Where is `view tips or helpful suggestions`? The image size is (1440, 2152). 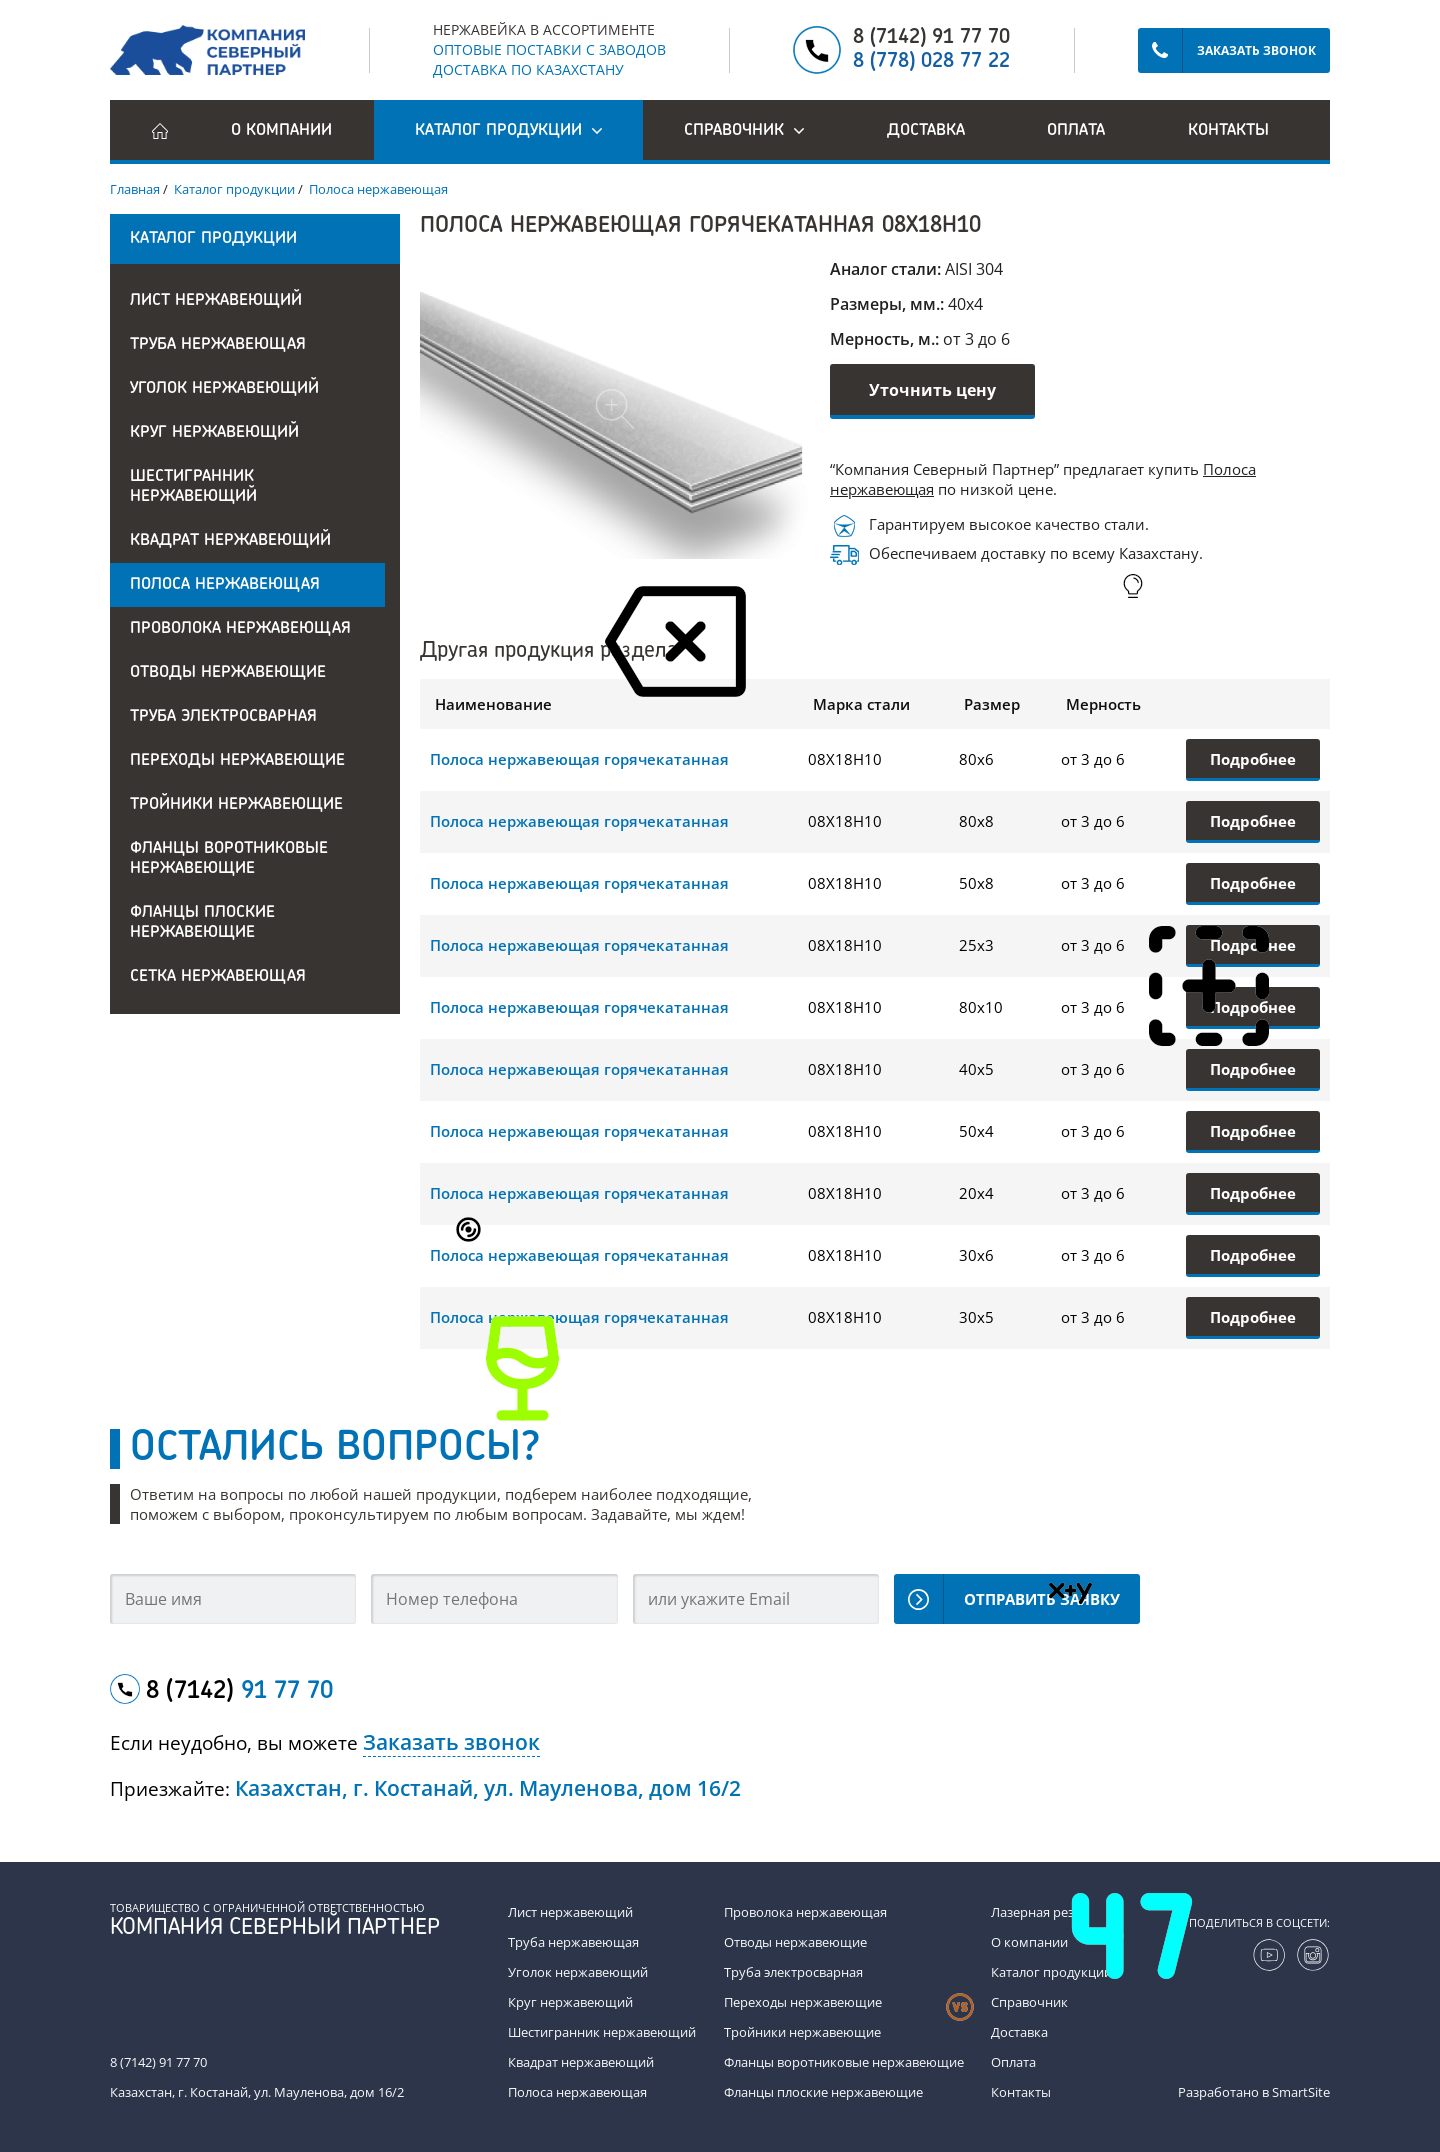
view tips or helpful suggestions is located at coordinates (1133, 586).